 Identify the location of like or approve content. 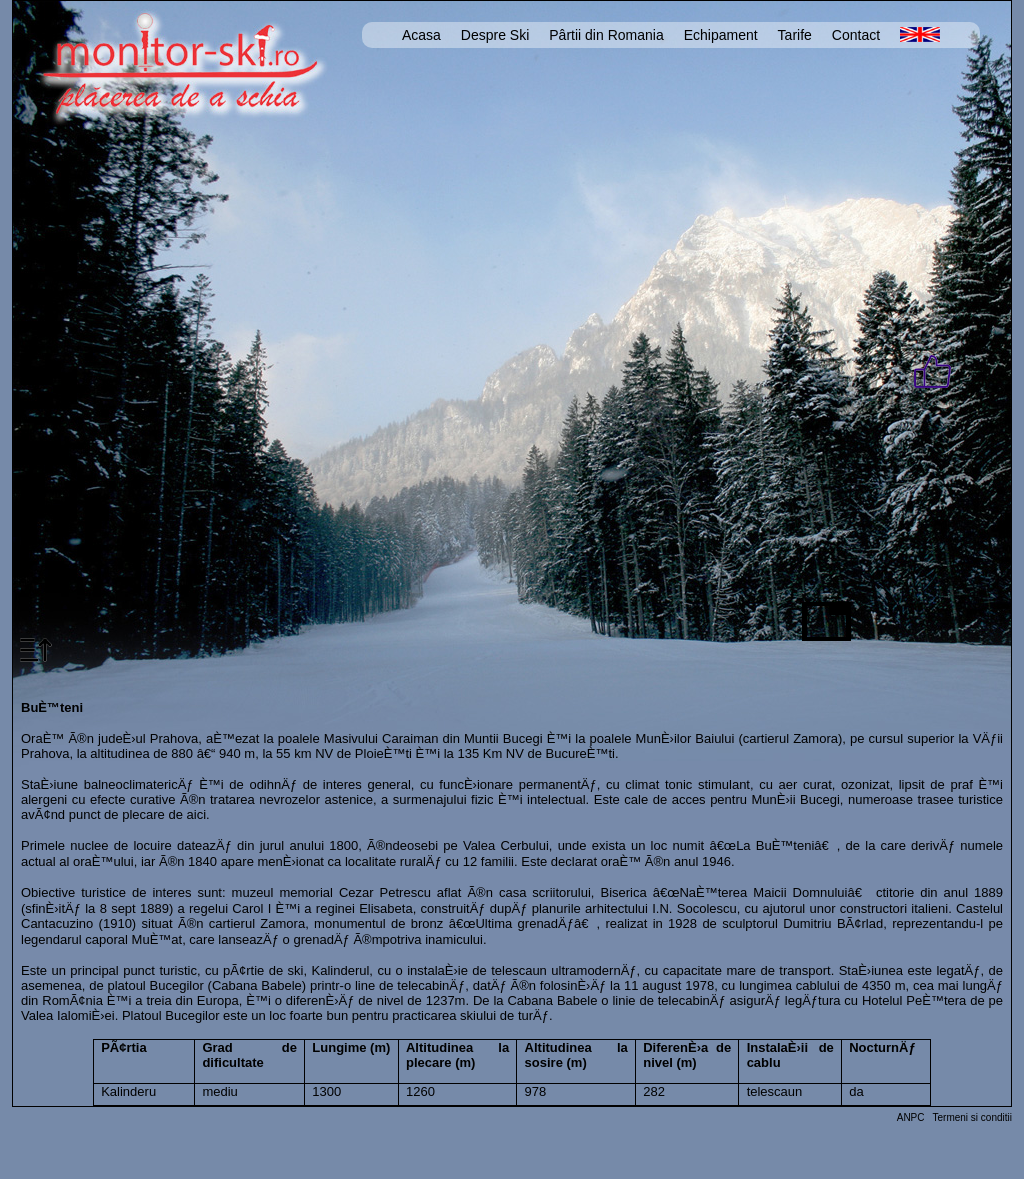
(932, 373).